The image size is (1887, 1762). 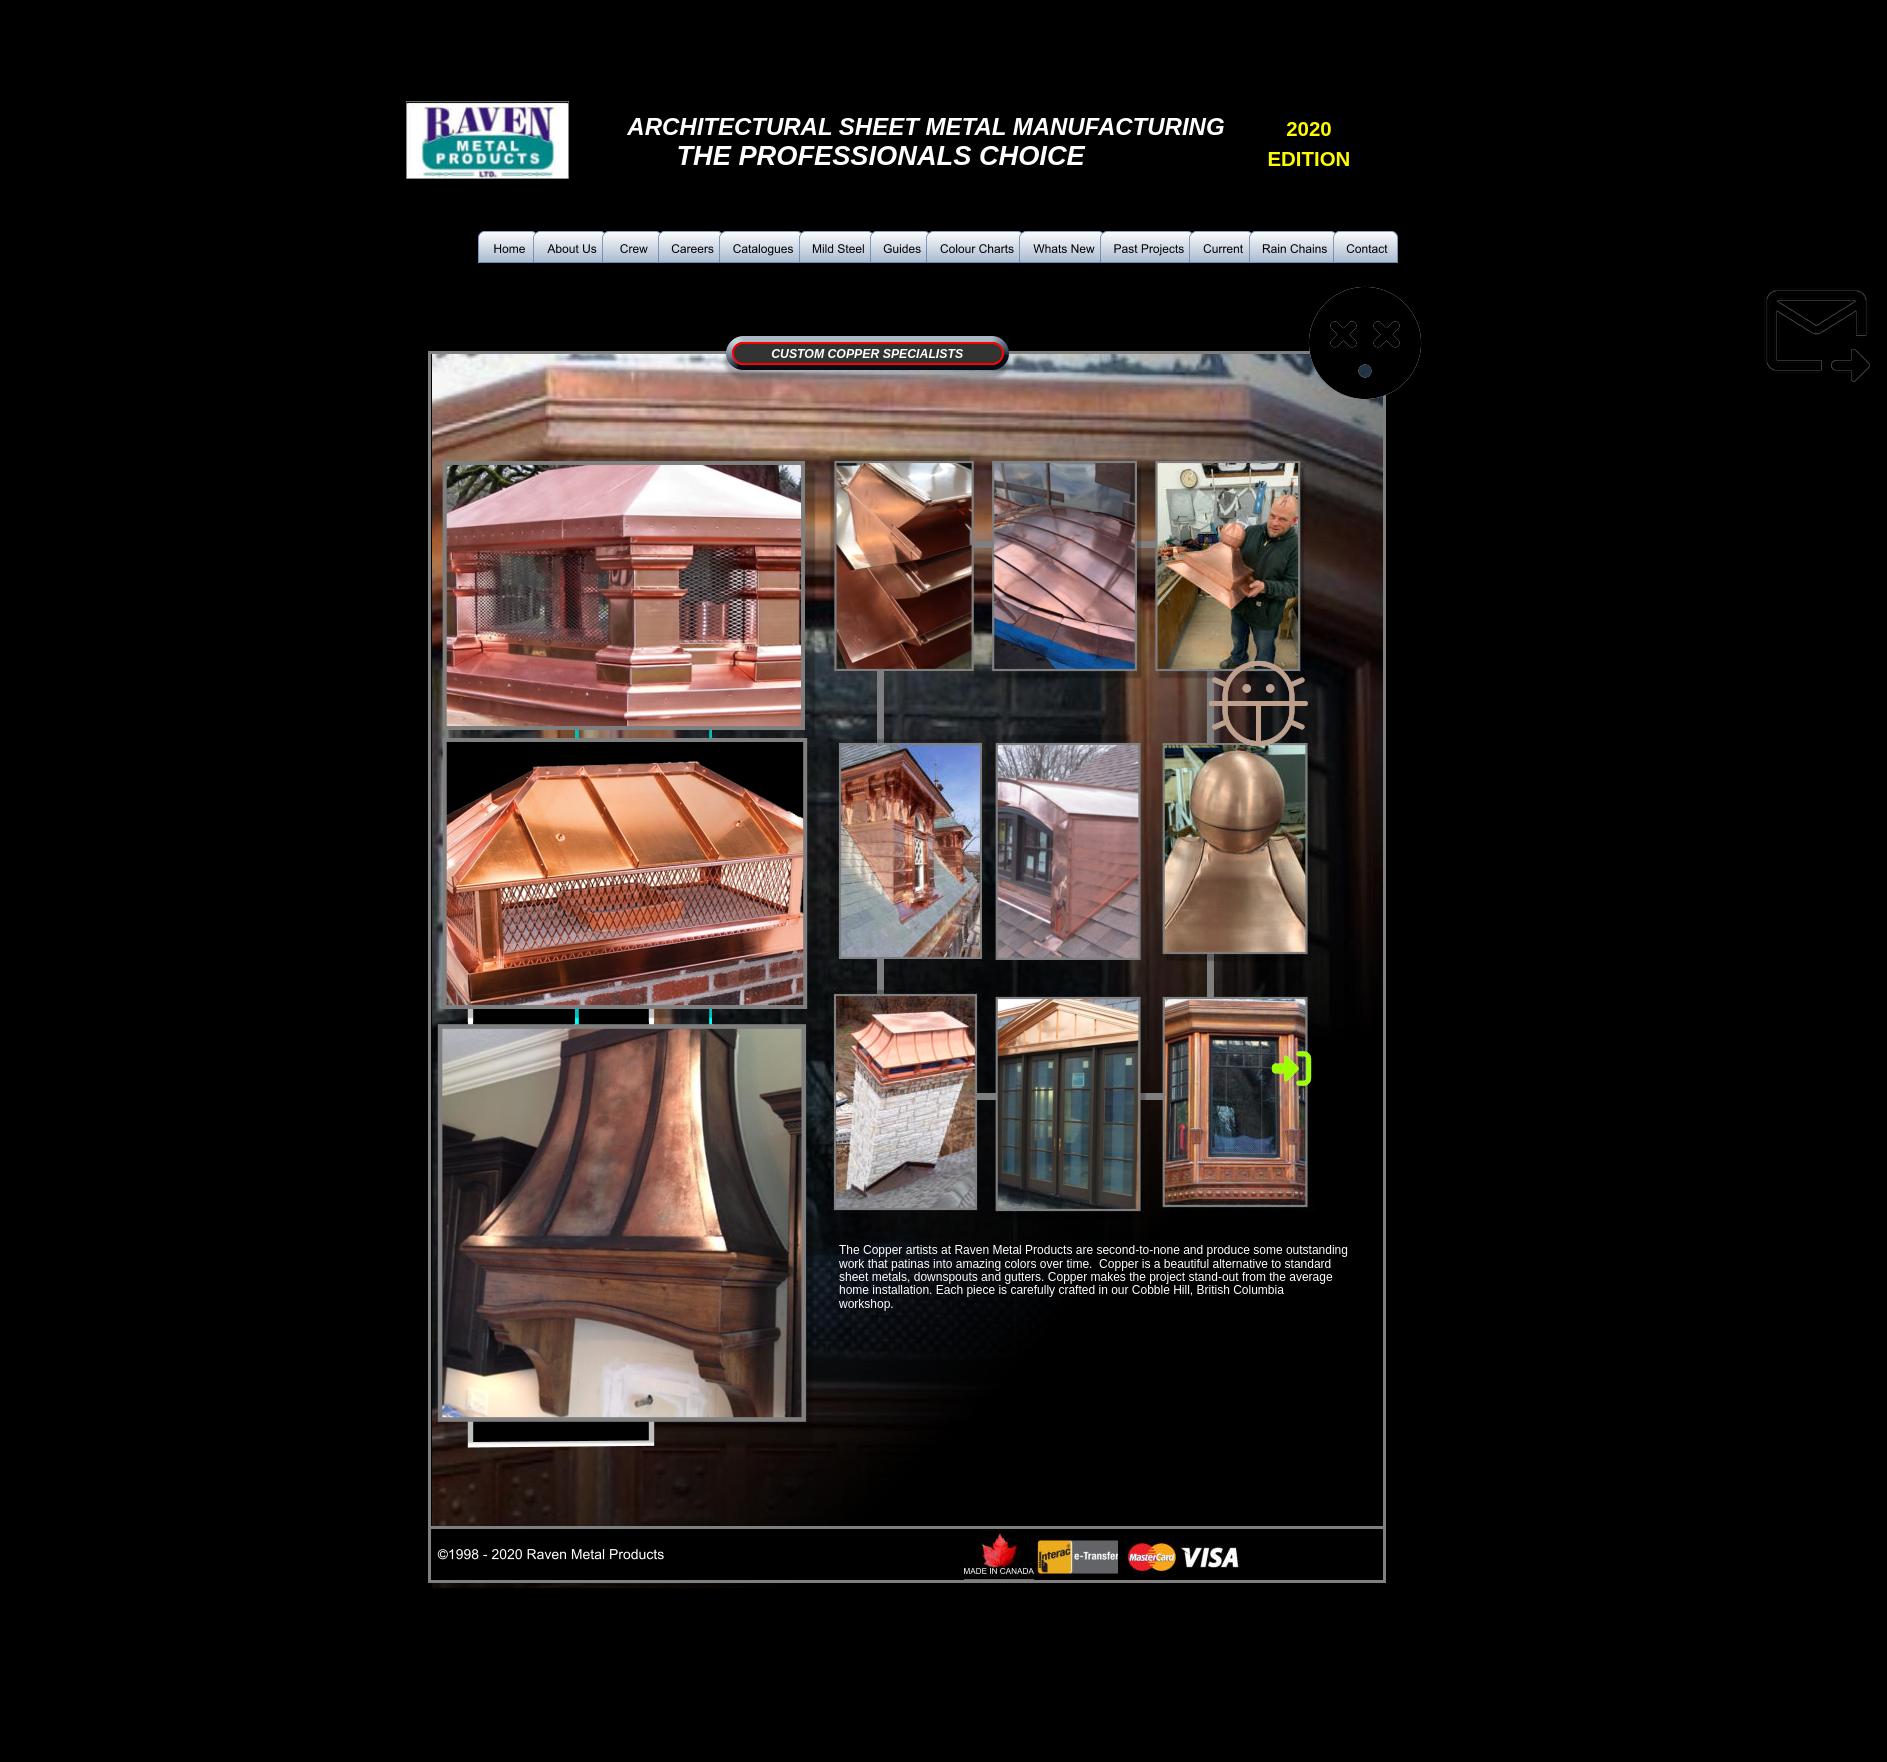 I want to click on log in to your account, so click(x=1291, y=1068).